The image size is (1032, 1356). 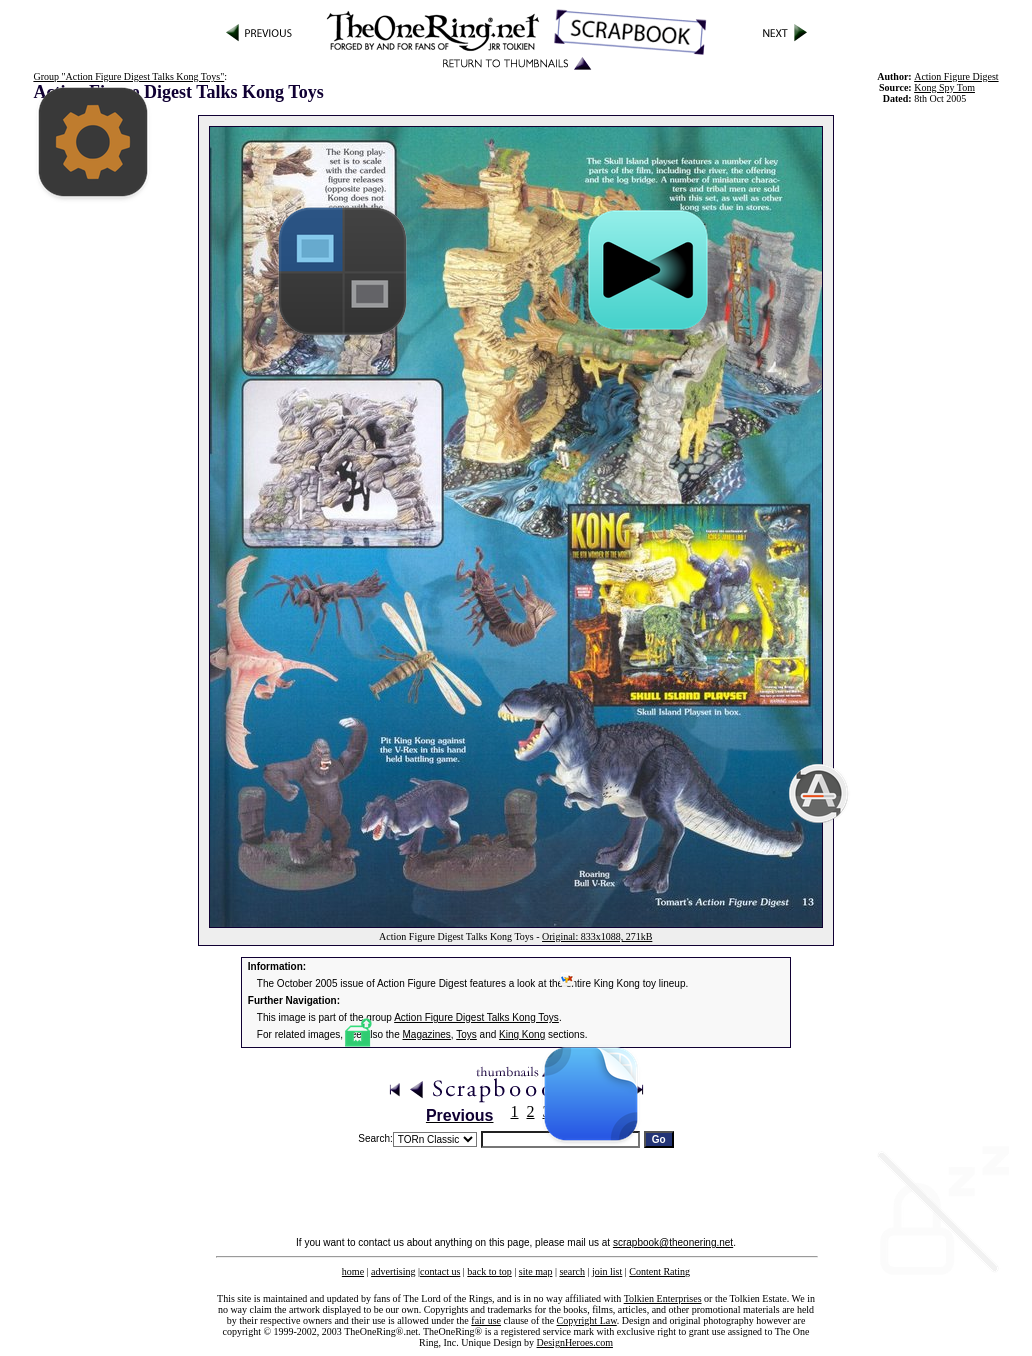 I want to click on system sleep mode is currently disabled, so click(x=942, y=1210).